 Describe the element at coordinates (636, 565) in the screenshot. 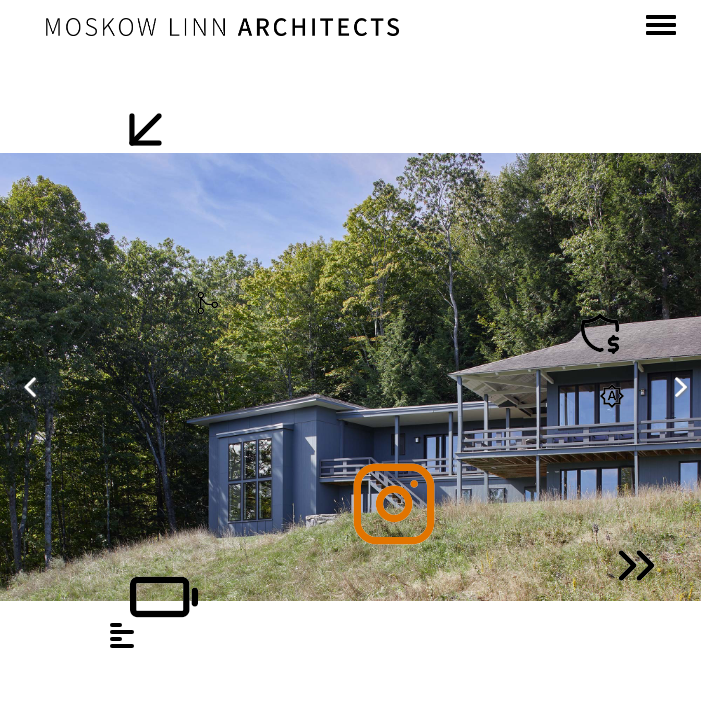

I see `skip forward or advance to next item` at that location.